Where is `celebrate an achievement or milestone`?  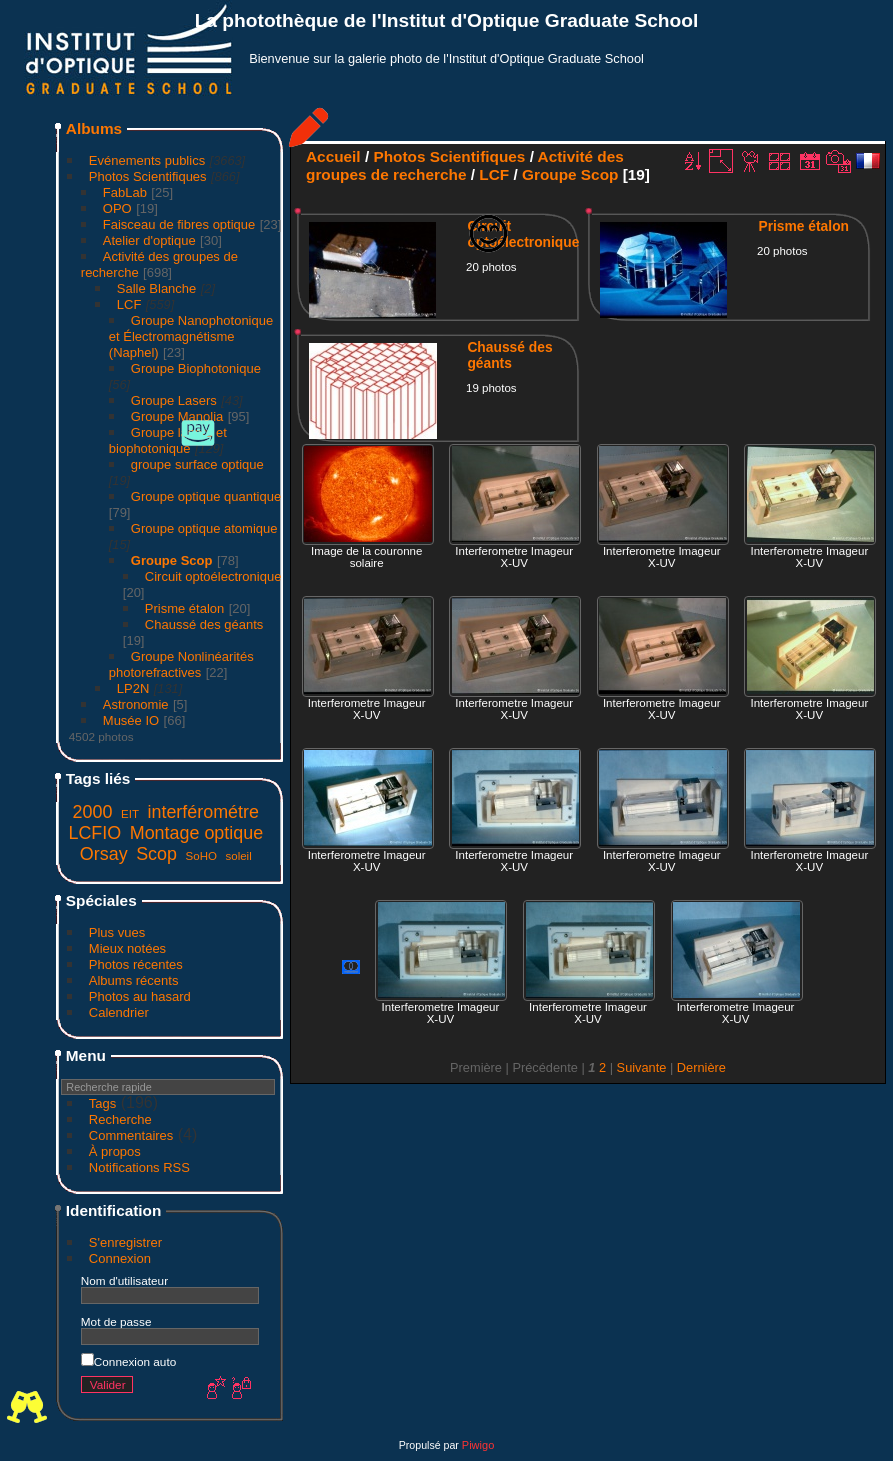
celebrate an achievement or milestone is located at coordinates (27, 1407).